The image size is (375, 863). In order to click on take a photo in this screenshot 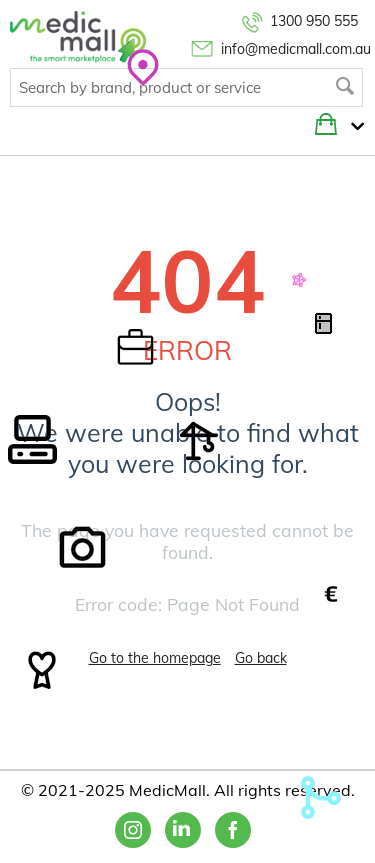, I will do `click(82, 549)`.